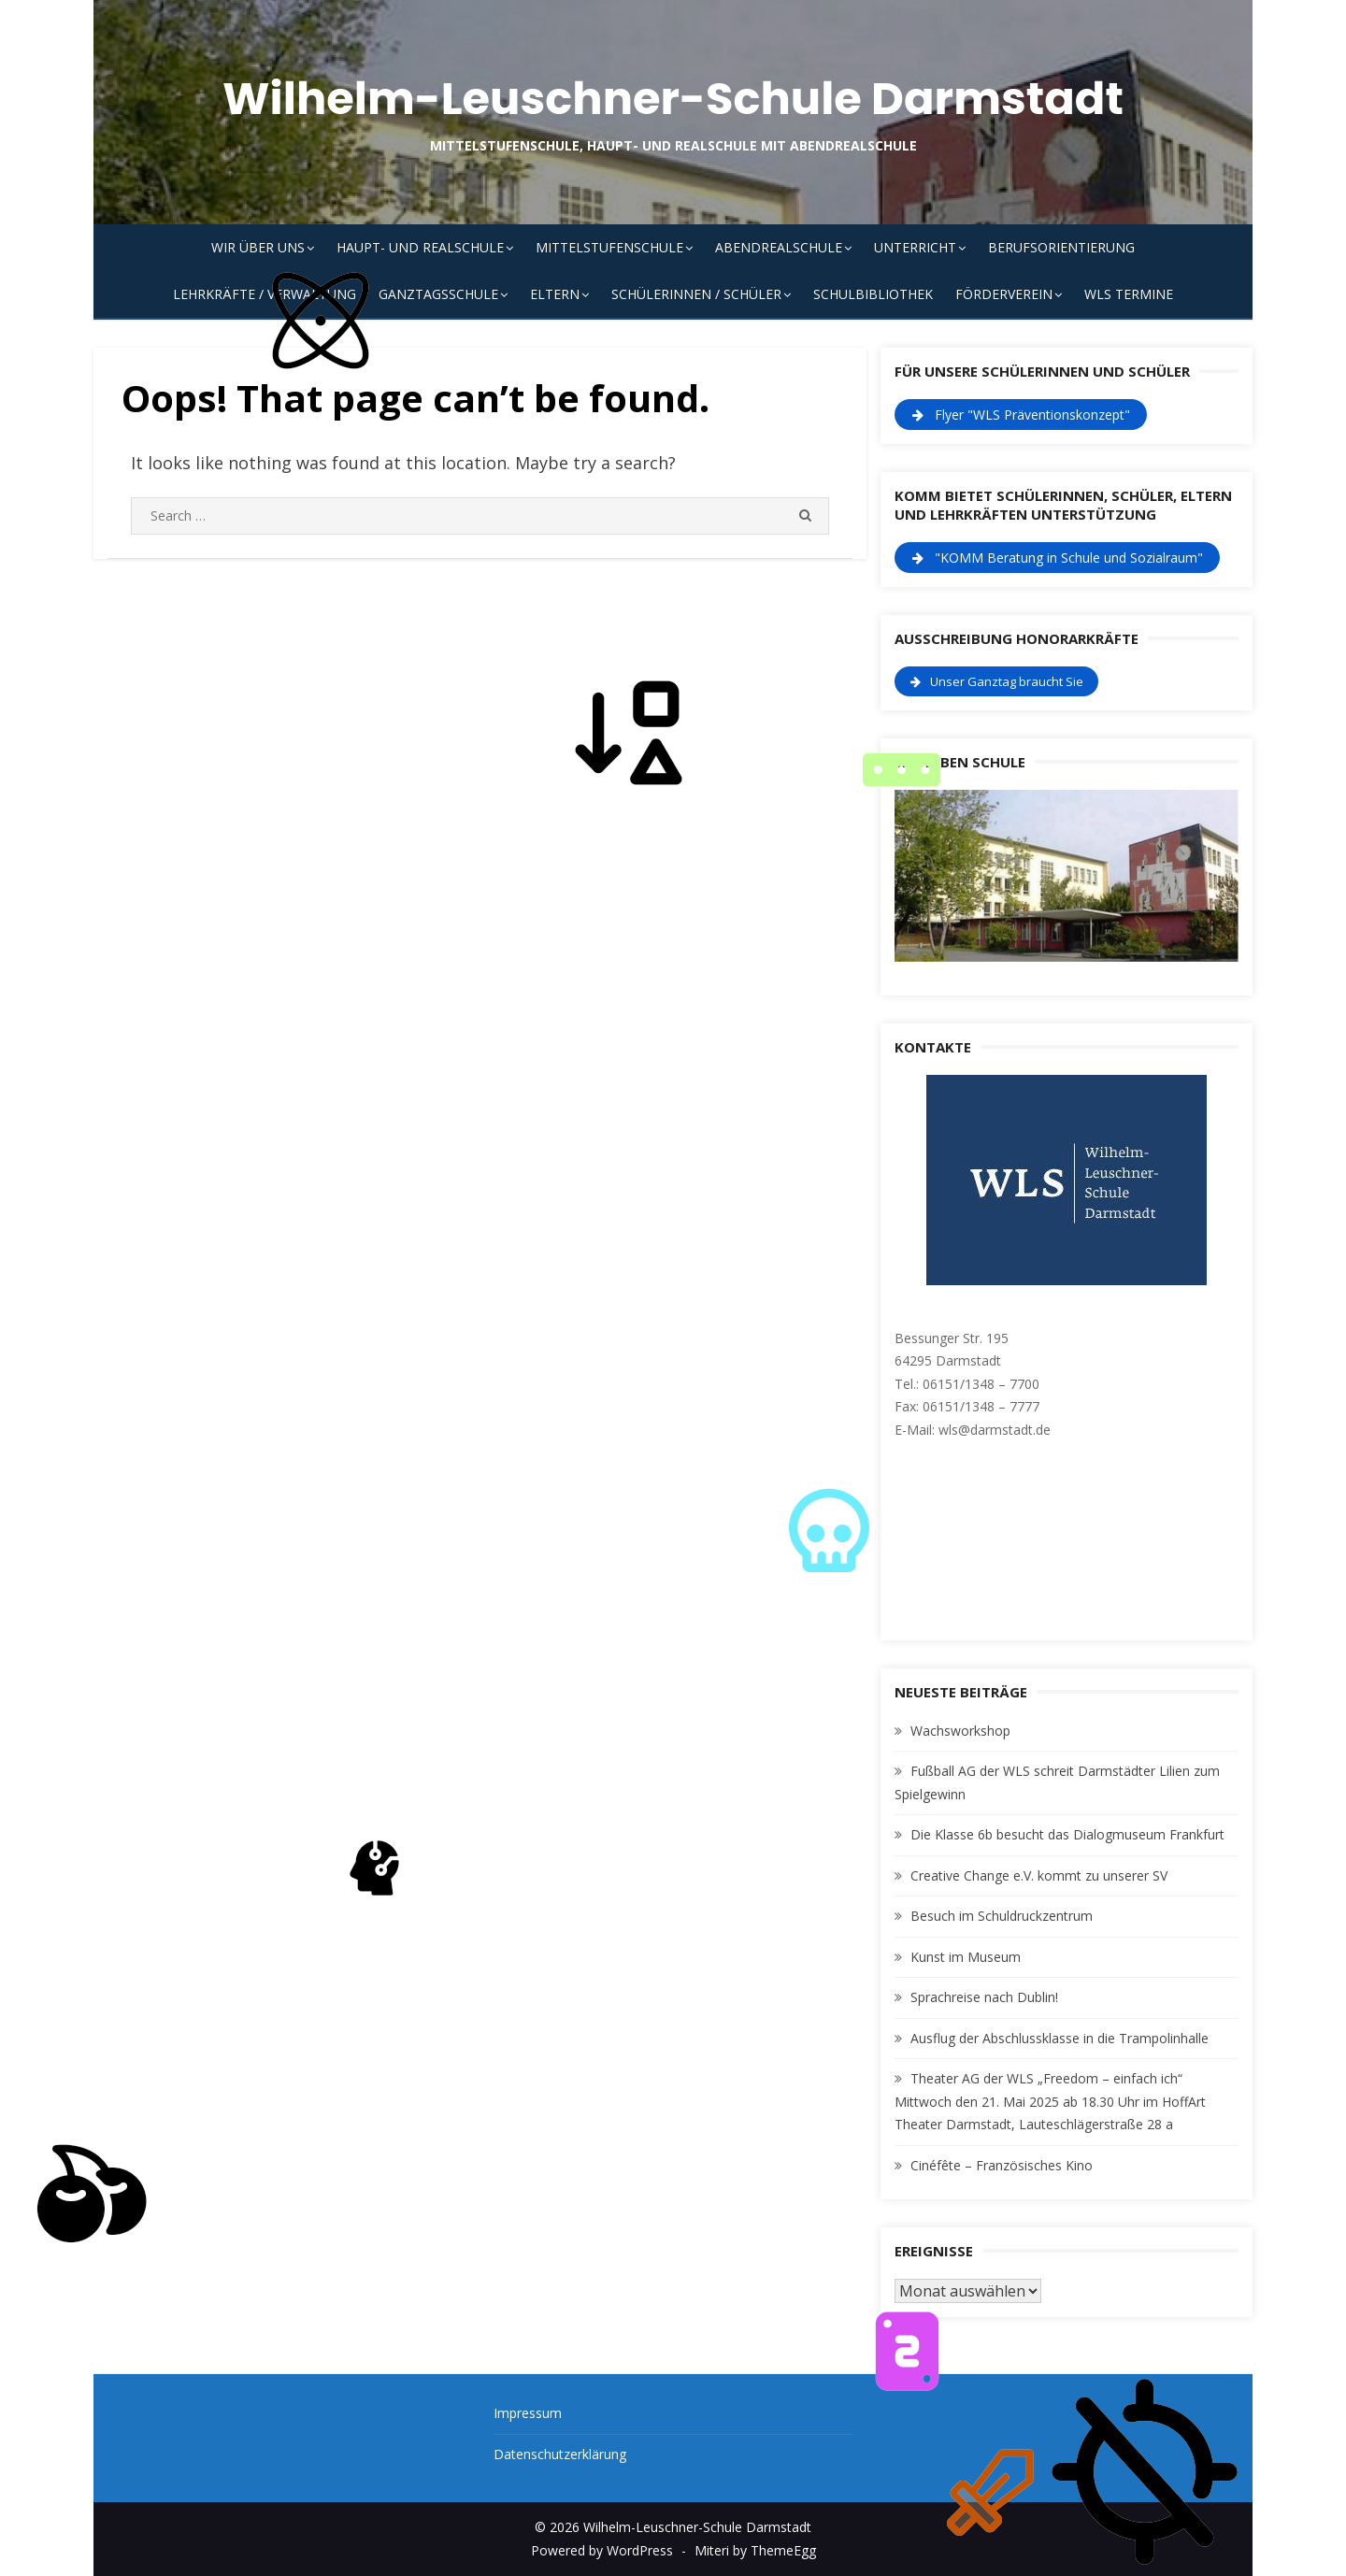 This screenshot has width=1346, height=2576. I want to click on sort items in ascending order, so click(627, 733).